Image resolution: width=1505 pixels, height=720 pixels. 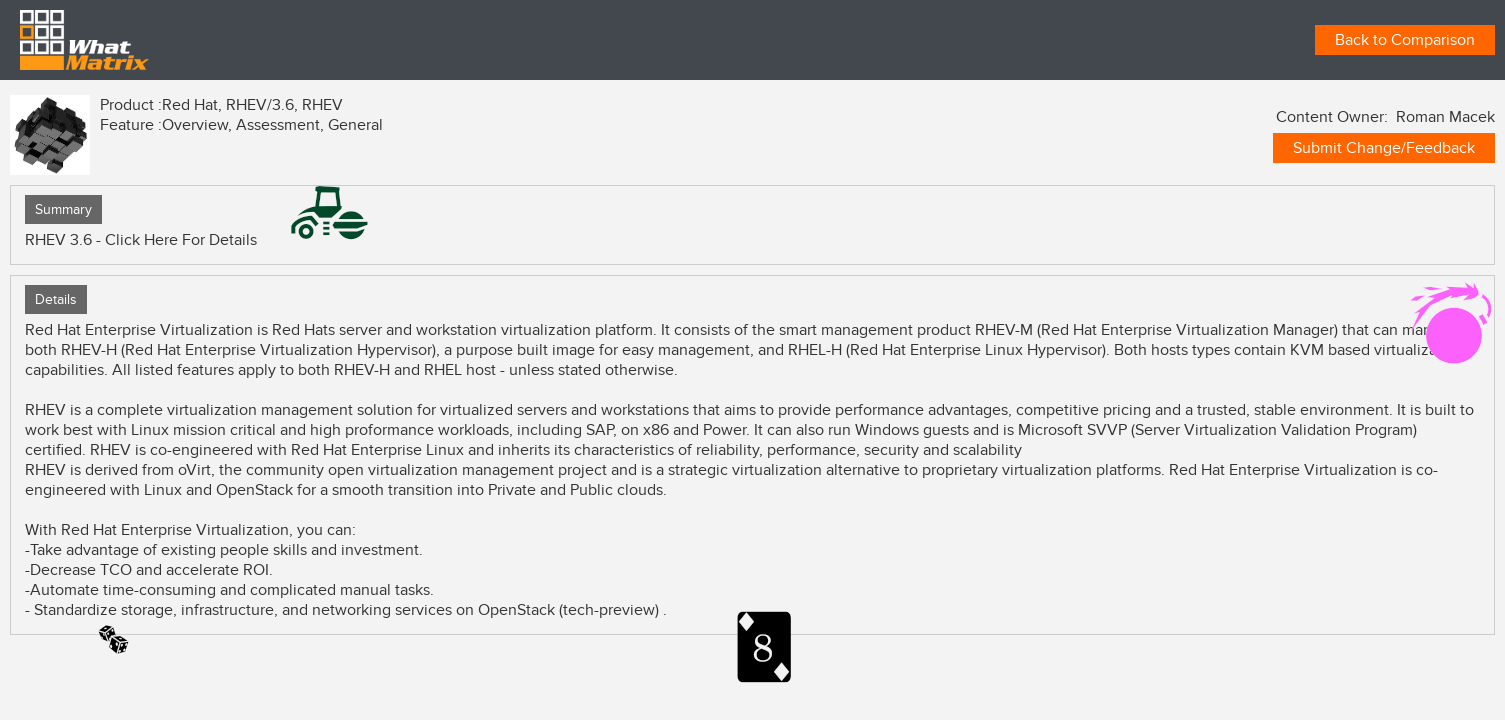 I want to click on play the 8 of diamonds card, so click(x=764, y=647).